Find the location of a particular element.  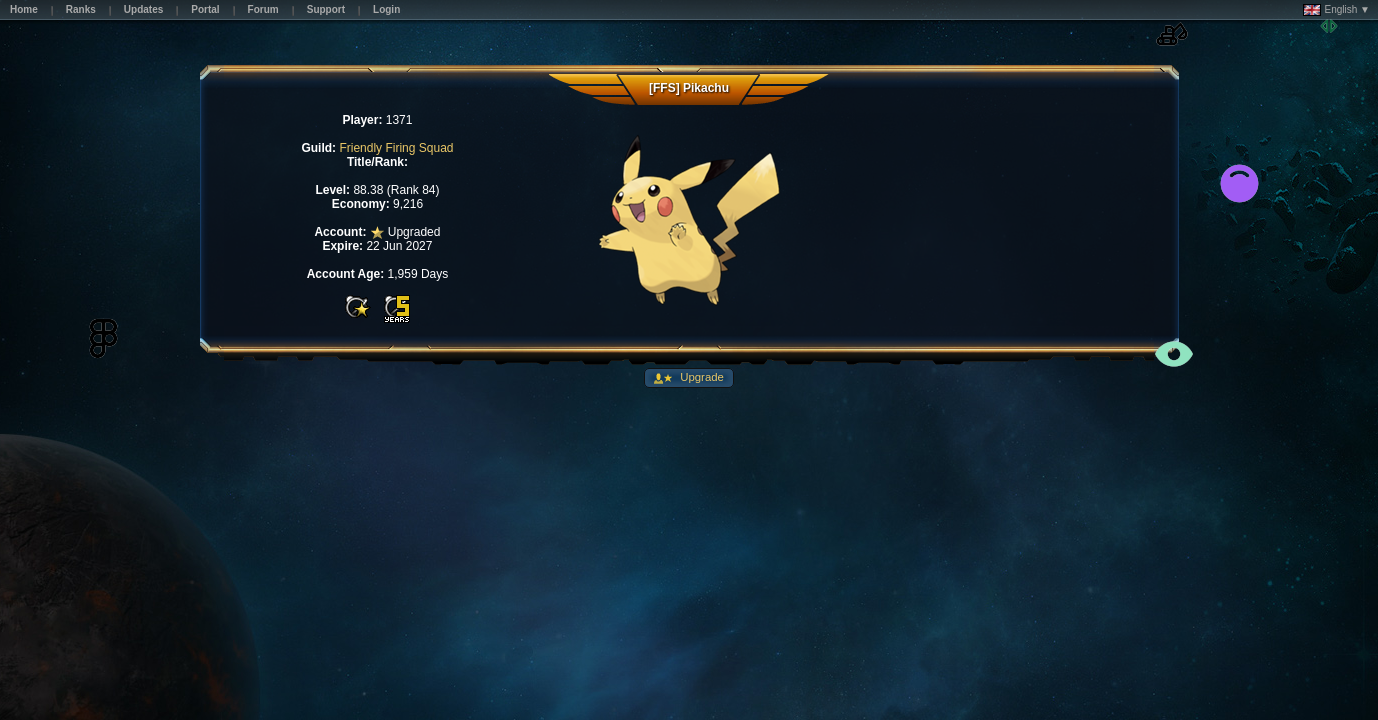

expand or resize horizontally is located at coordinates (1329, 26).